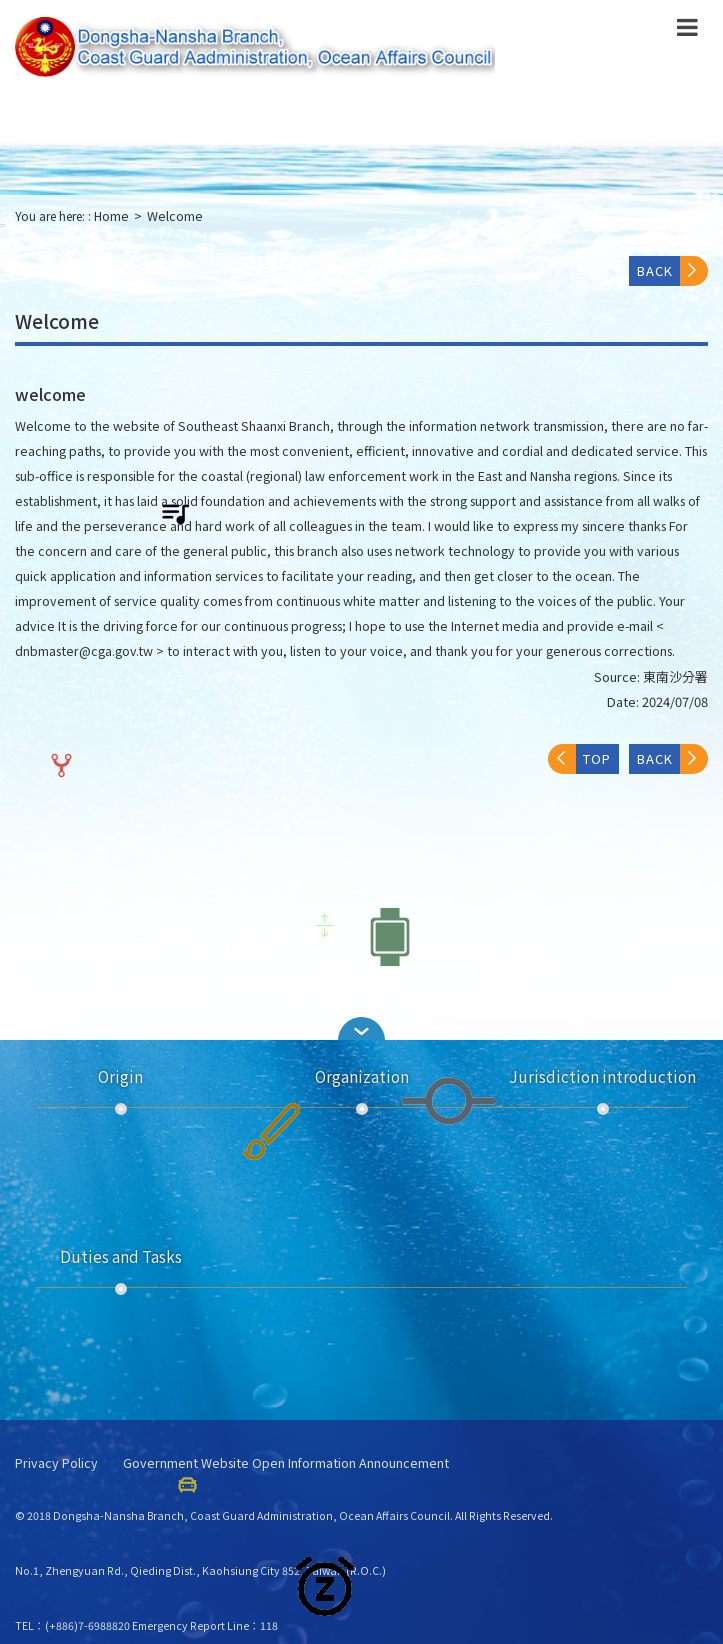  What do you see at coordinates (187, 1484) in the screenshot?
I see `access vehicle or car-related settings` at bounding box center [187, 1484].